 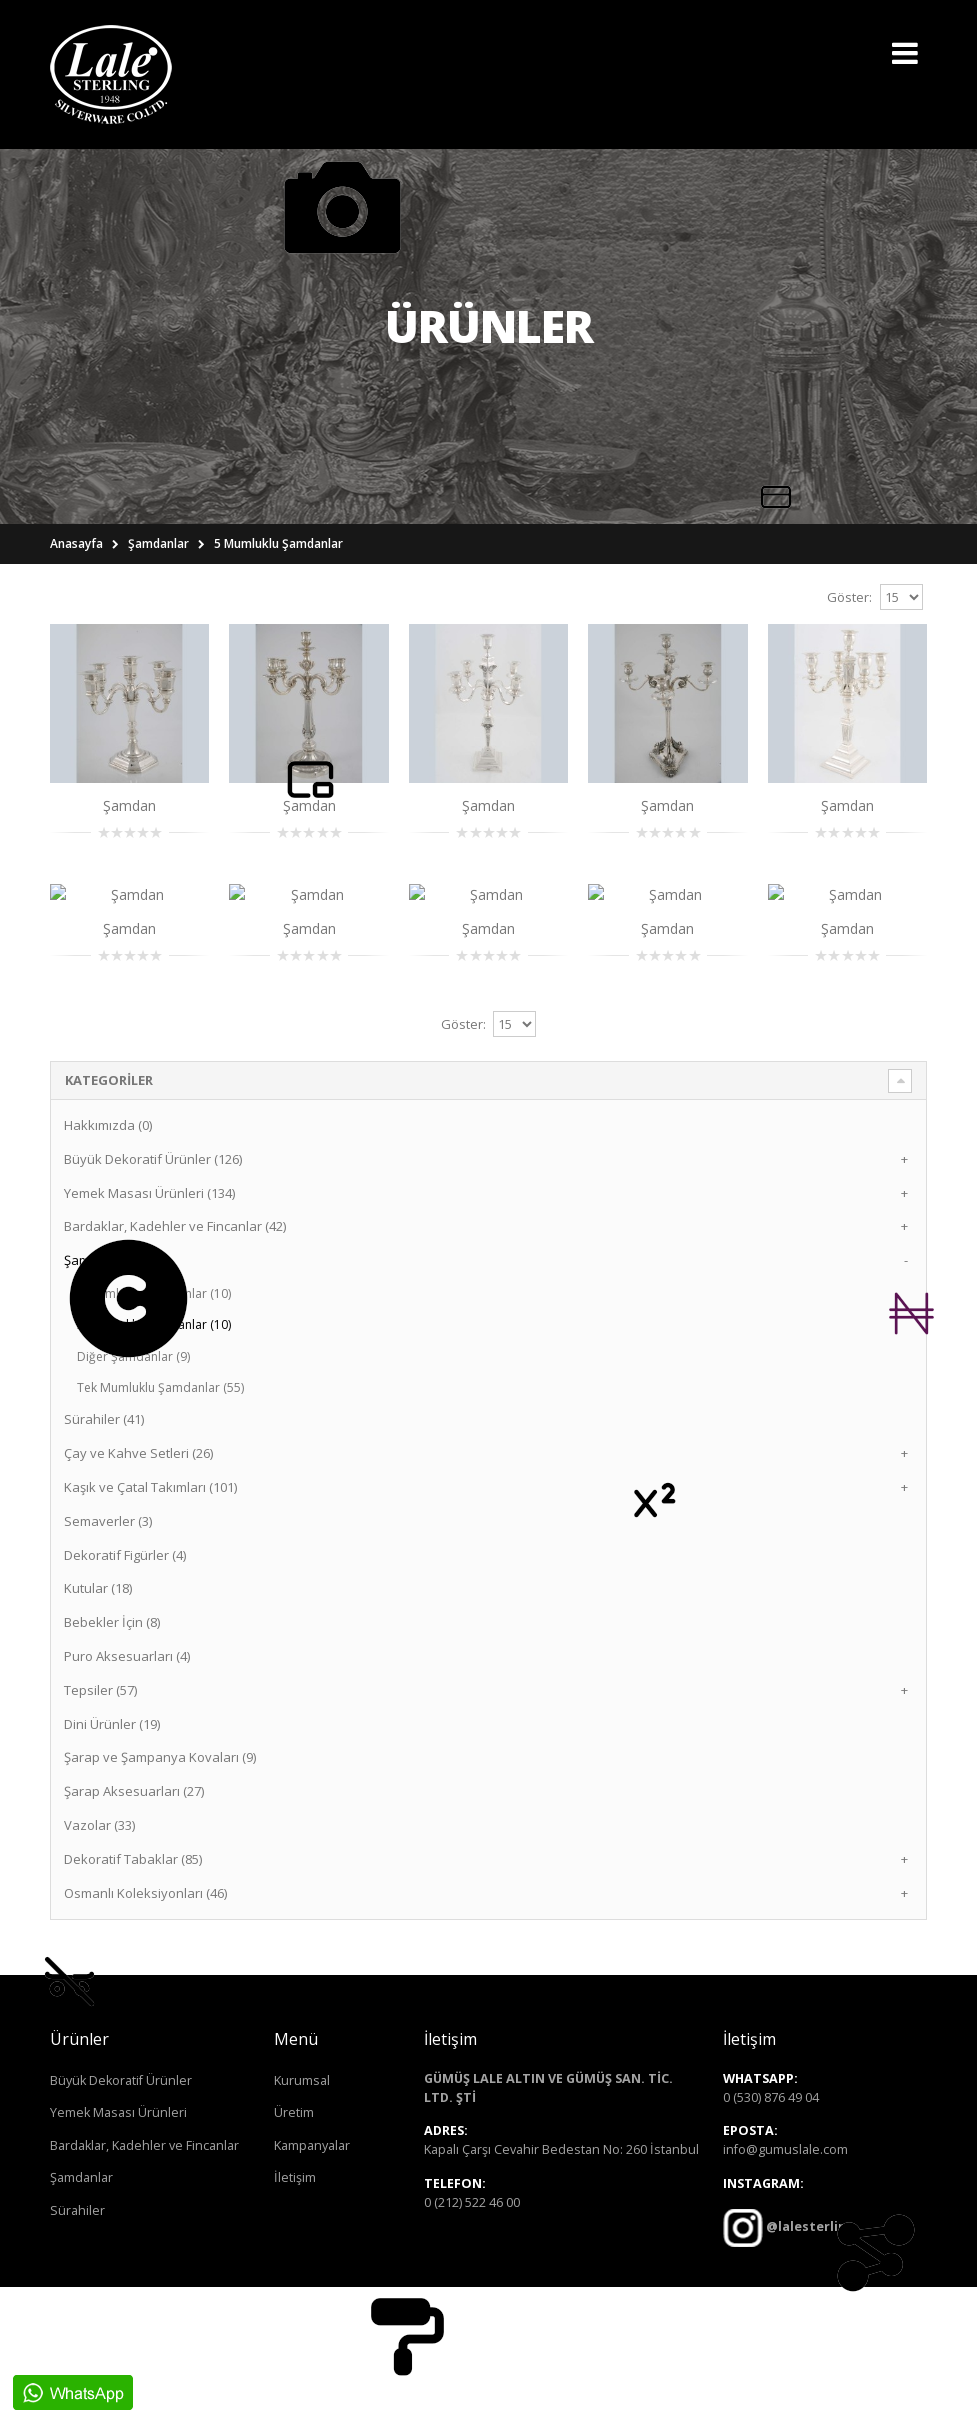 I want to click on share content to other apps or users, so click(x=876, y=2253).